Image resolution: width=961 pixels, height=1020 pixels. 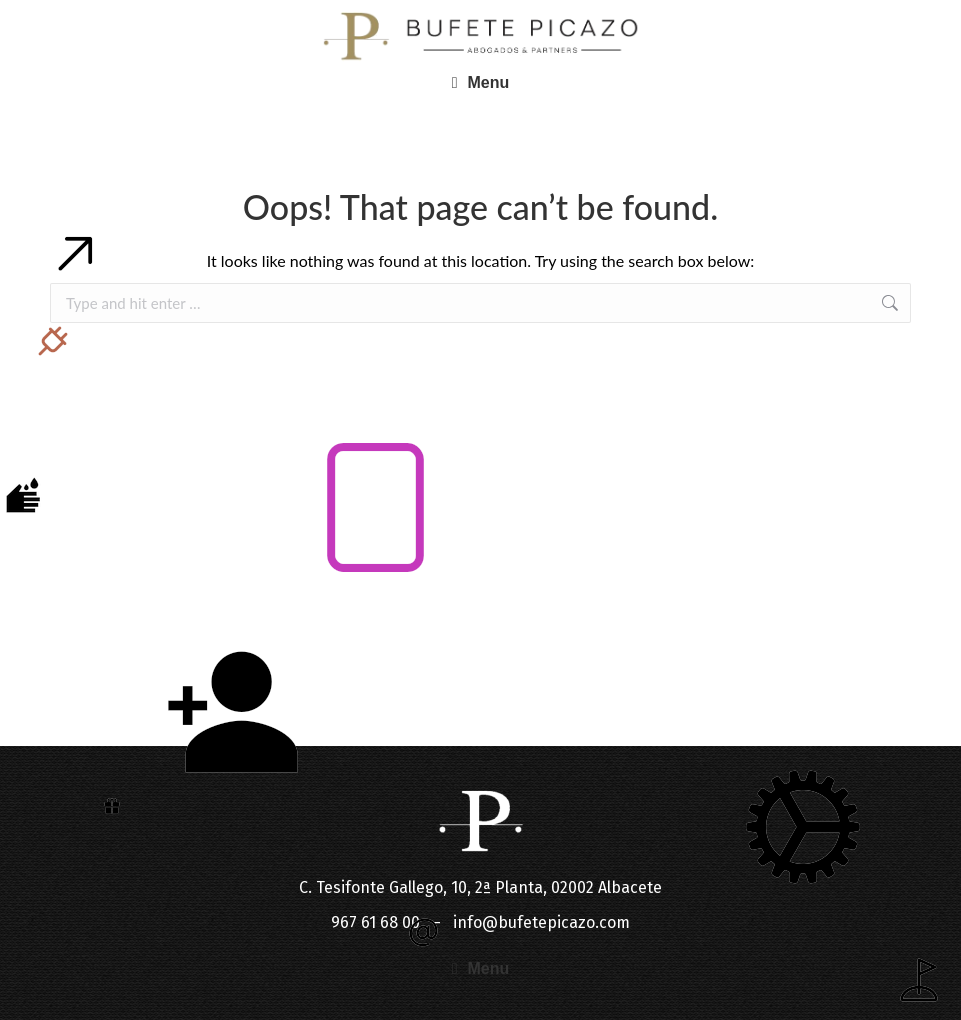 What do you see at coordinates (423, 932) in the screenshot?
I see `mention a user in a post or comment` at bounding box center [423, 932].